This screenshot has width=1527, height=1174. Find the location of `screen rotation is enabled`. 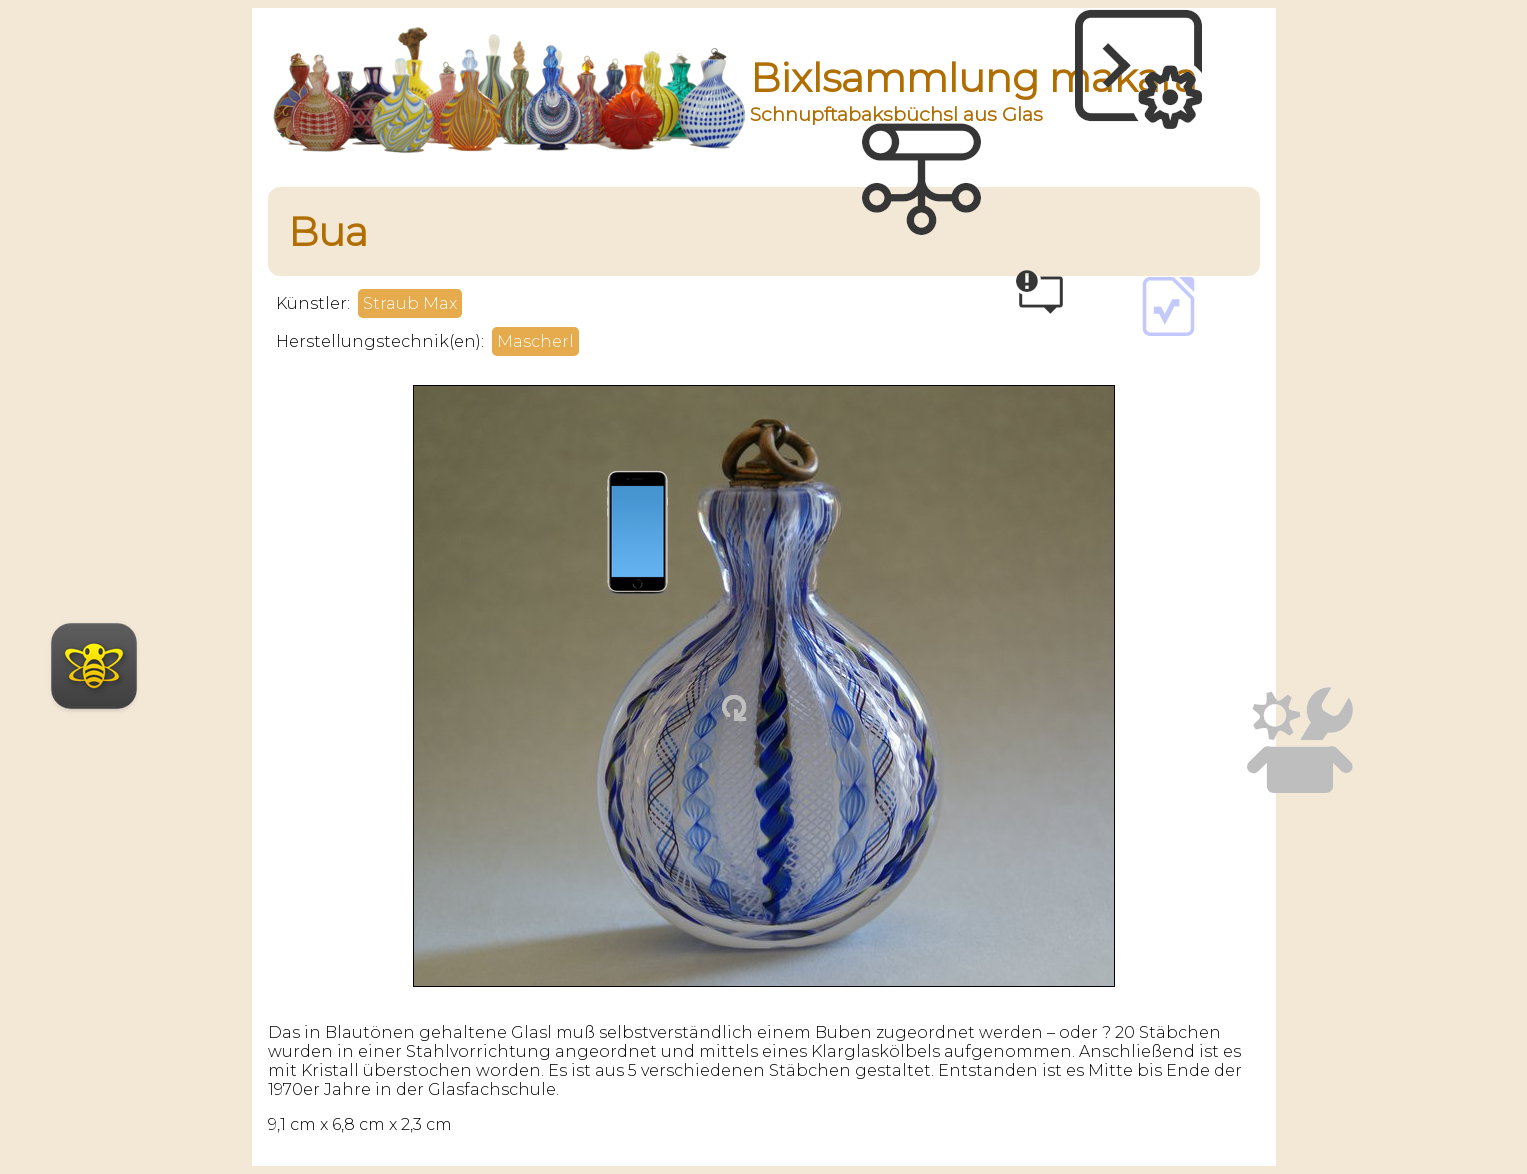

screen rotation is enabled is located at coordinates (734, 709).